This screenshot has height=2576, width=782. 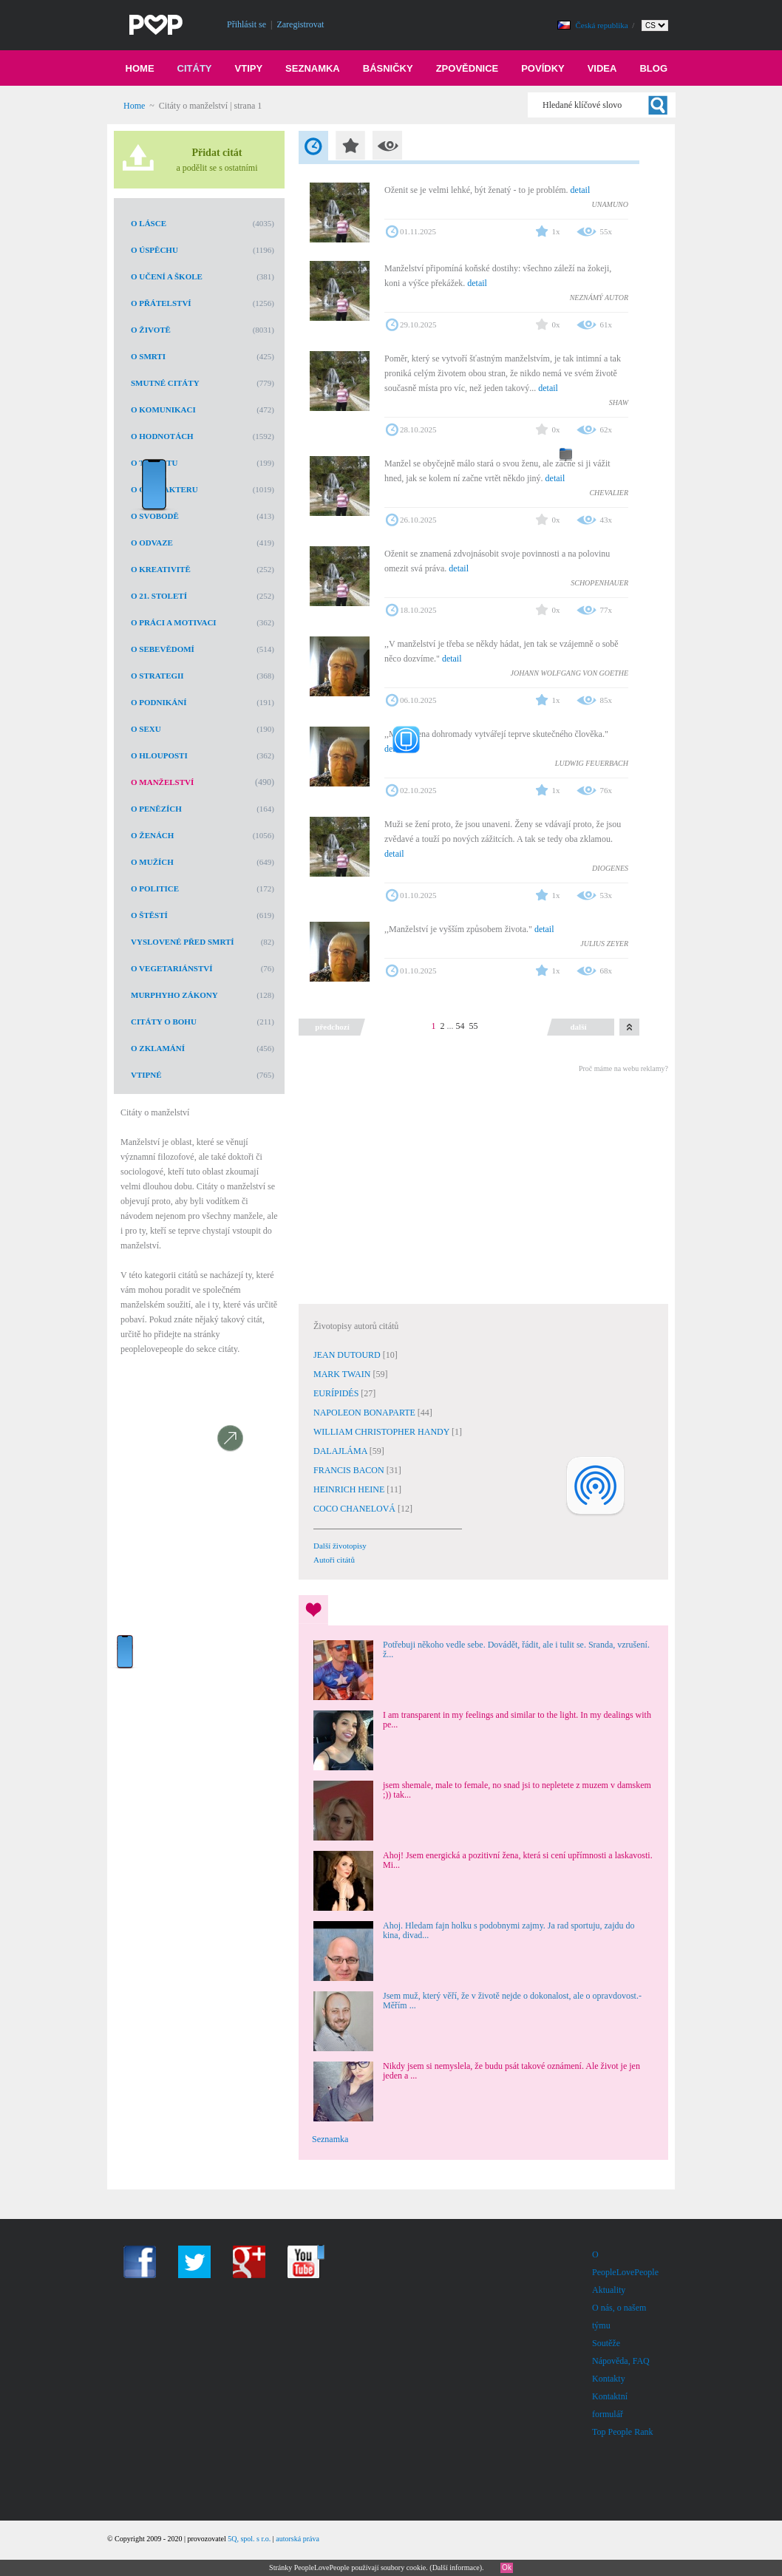 What do you see at coordinates (321, 2252) in the screenshot?
I see `iPhone 12 mini device icon` at bounding box center [321, 2252].